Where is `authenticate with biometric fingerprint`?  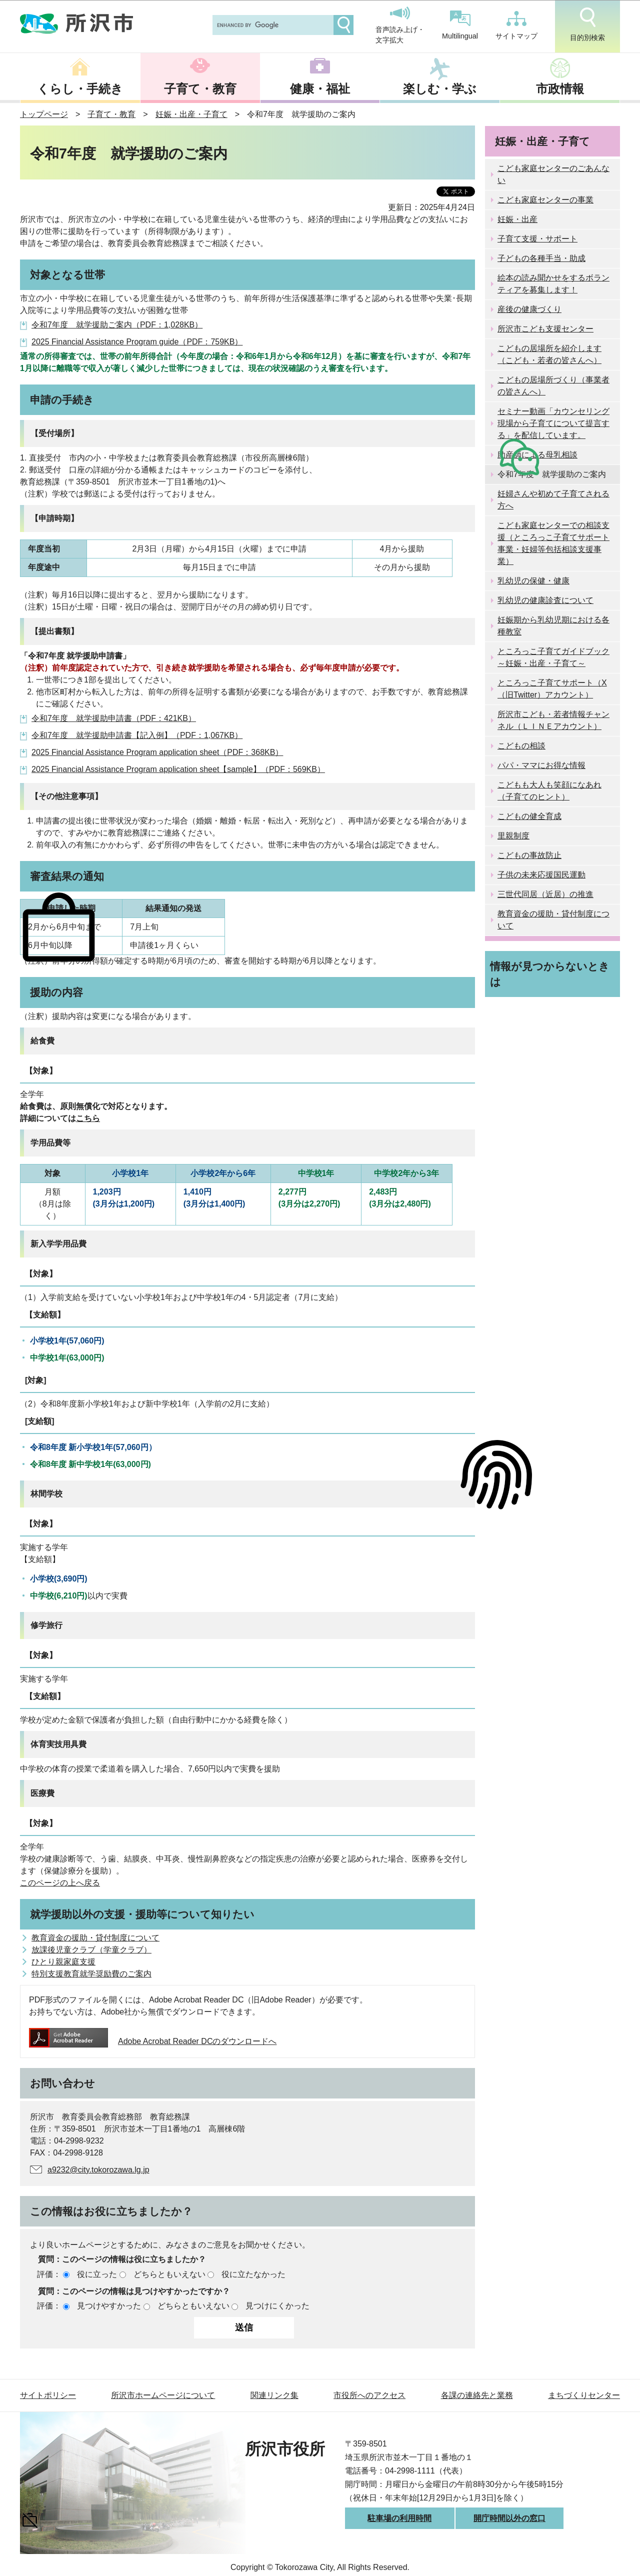
authenticate with biometric fingerprint is located at coordinates (497, 1474).